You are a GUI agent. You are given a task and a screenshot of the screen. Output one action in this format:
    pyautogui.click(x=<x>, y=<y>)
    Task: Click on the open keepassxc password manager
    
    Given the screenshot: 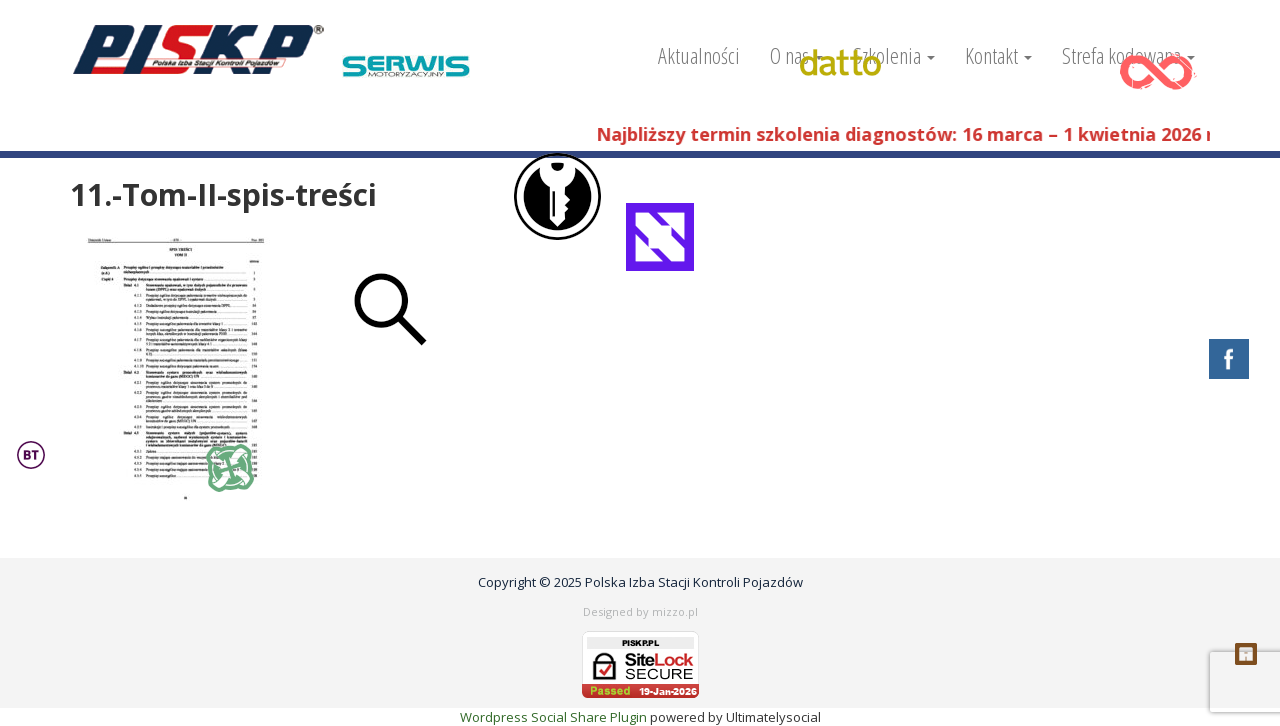 What is the action you would take?
    pyautogui.click(x=557, y=196)
    